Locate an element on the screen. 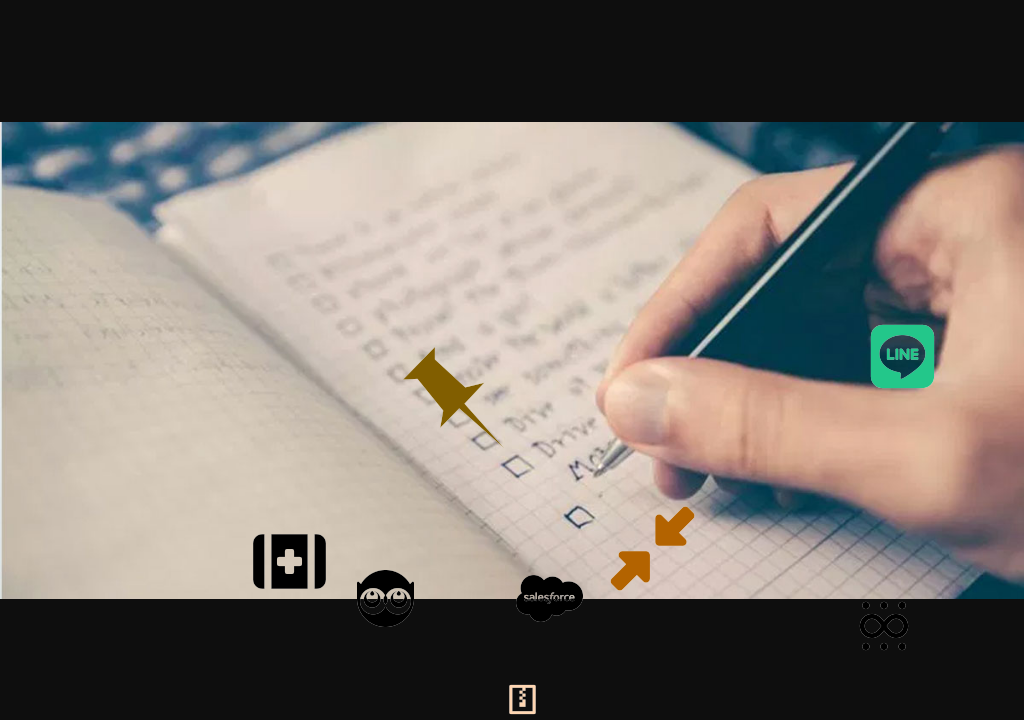  visit ulule crowdfunding platform is located at coordinates (385, 598).